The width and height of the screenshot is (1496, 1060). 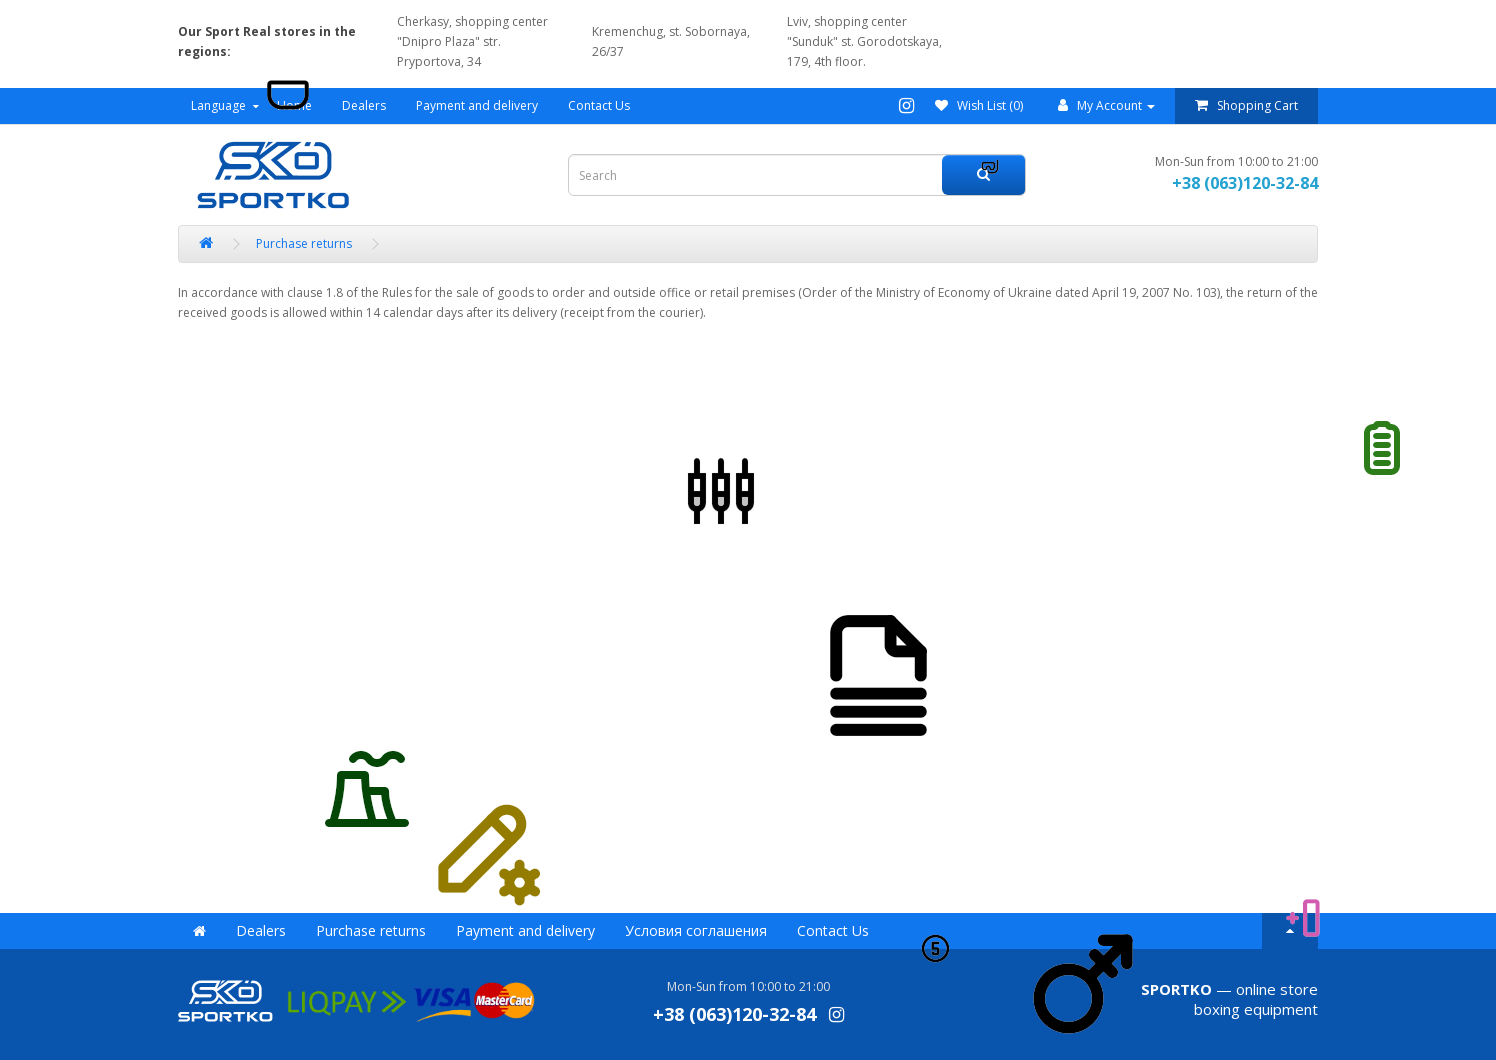 I want to click on indicates androgynous or non-binary gender identity, so click(x=1086, y=981).